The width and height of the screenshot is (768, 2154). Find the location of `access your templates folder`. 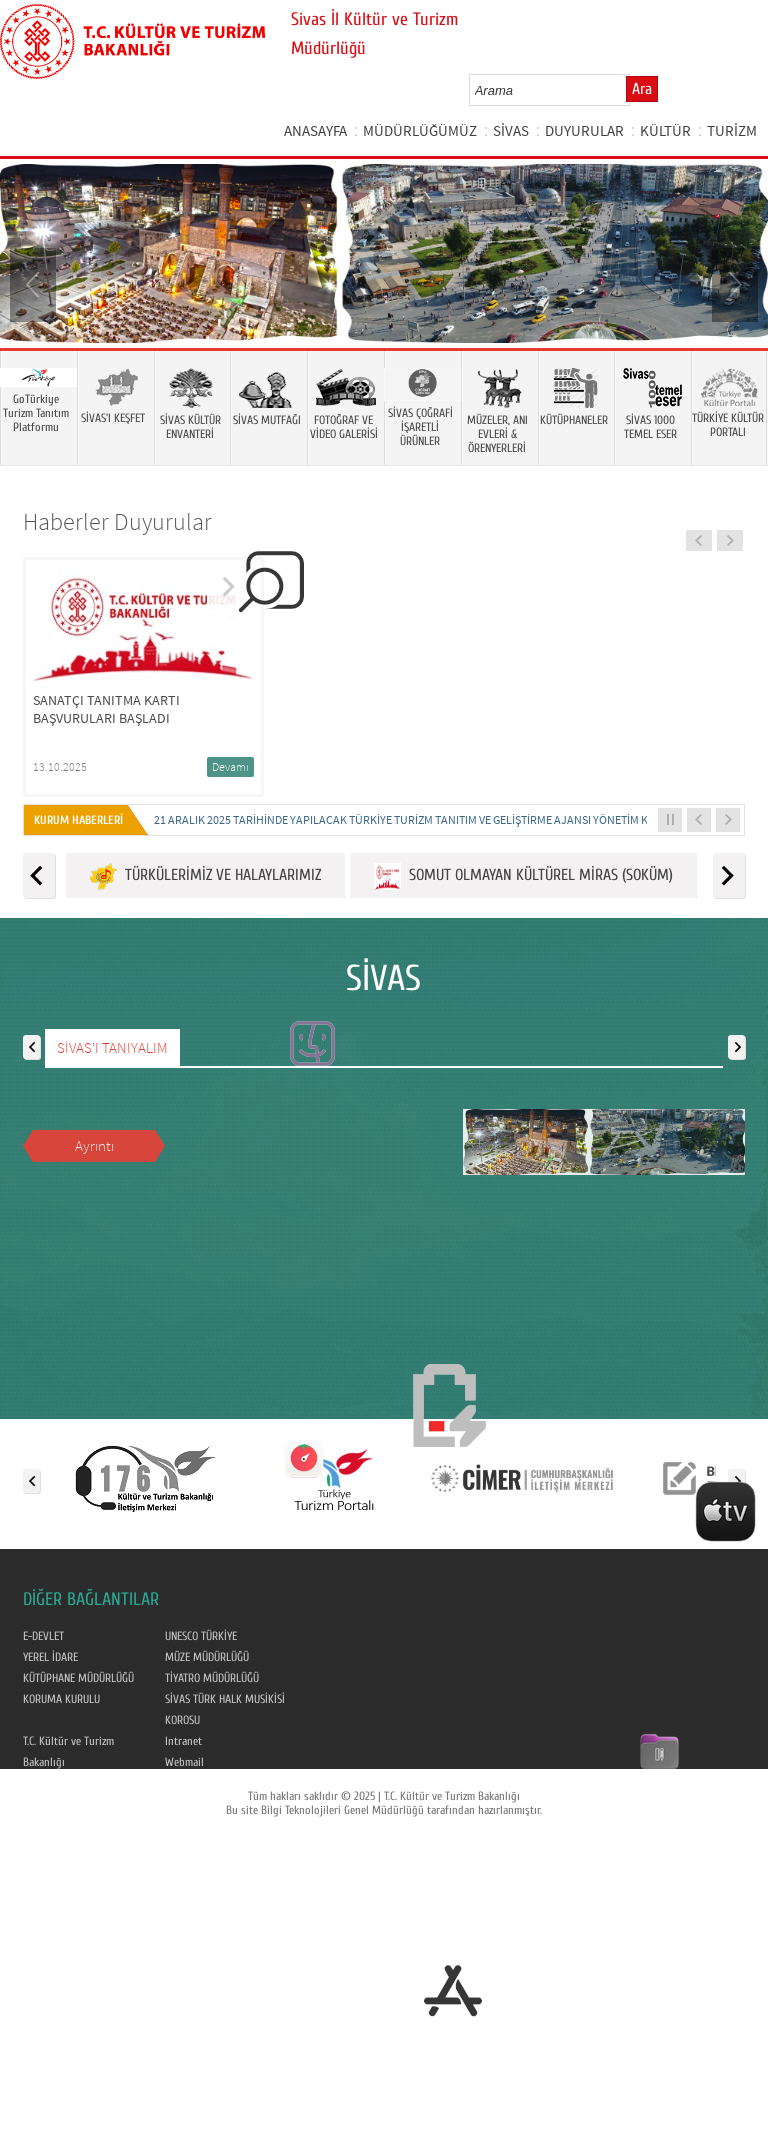

access your templates folder is located at coordinates (659, 1751).